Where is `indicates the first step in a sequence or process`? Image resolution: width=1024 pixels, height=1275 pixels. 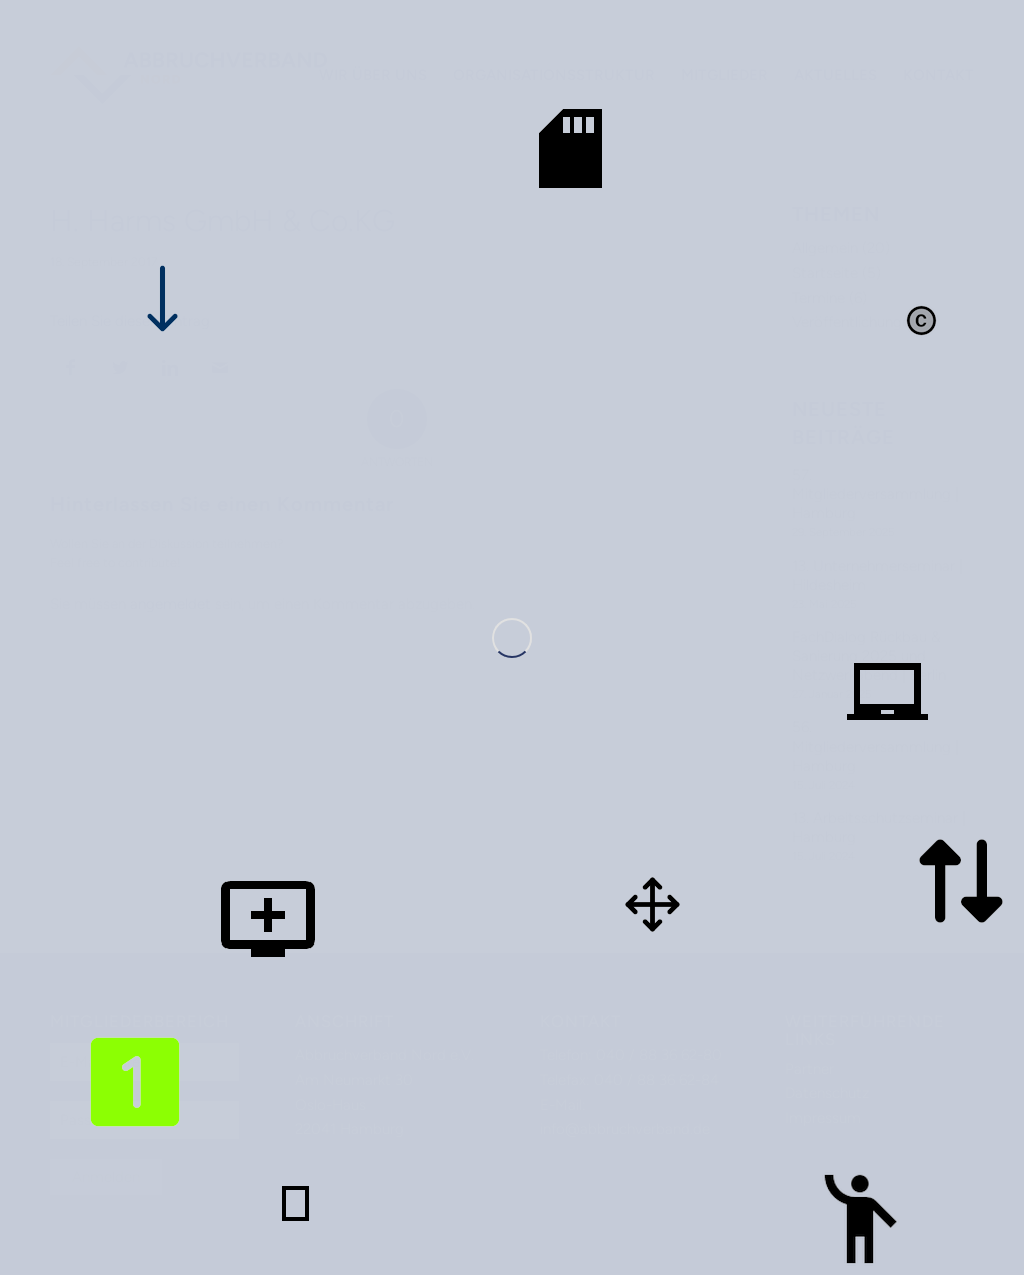 indicates the first step in a sequence or process is located at coordinates (135, 1082).